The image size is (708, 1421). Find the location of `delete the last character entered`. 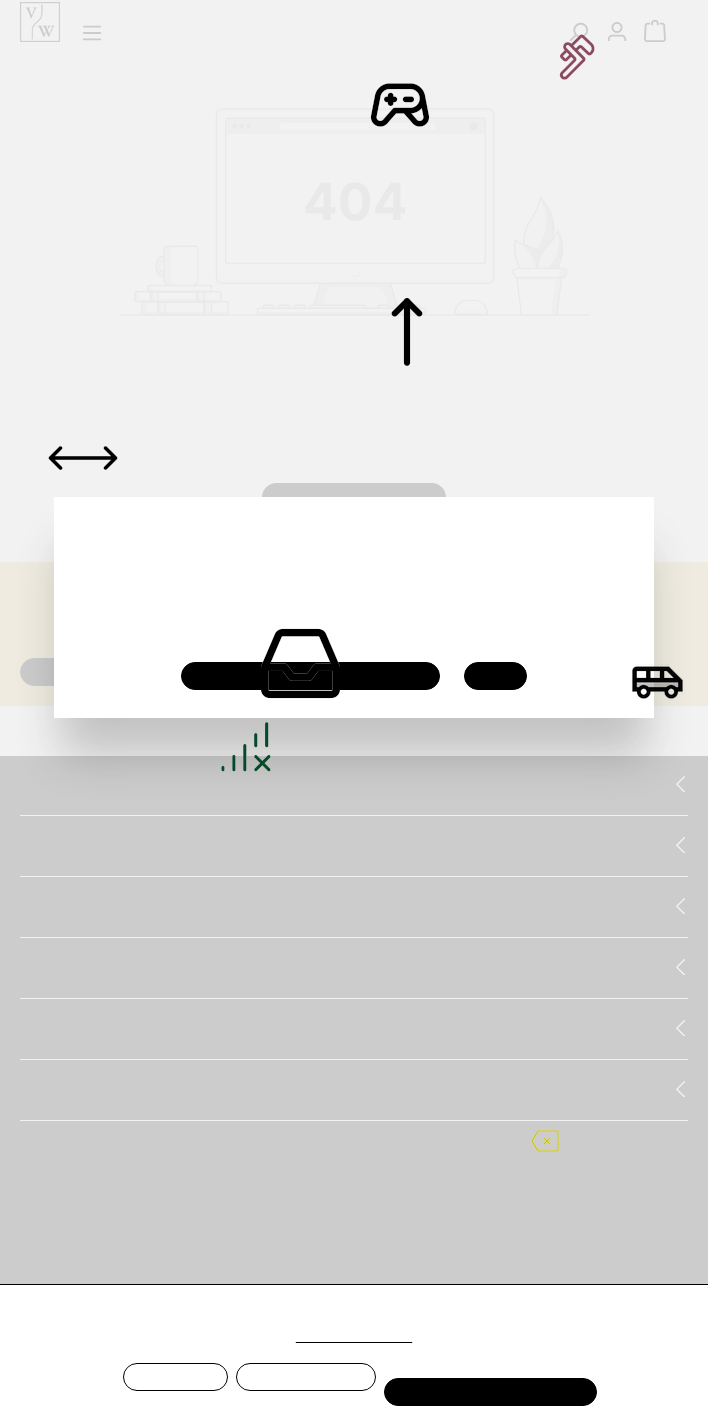

delete the last character entered is located at coordinates (546, 1141).